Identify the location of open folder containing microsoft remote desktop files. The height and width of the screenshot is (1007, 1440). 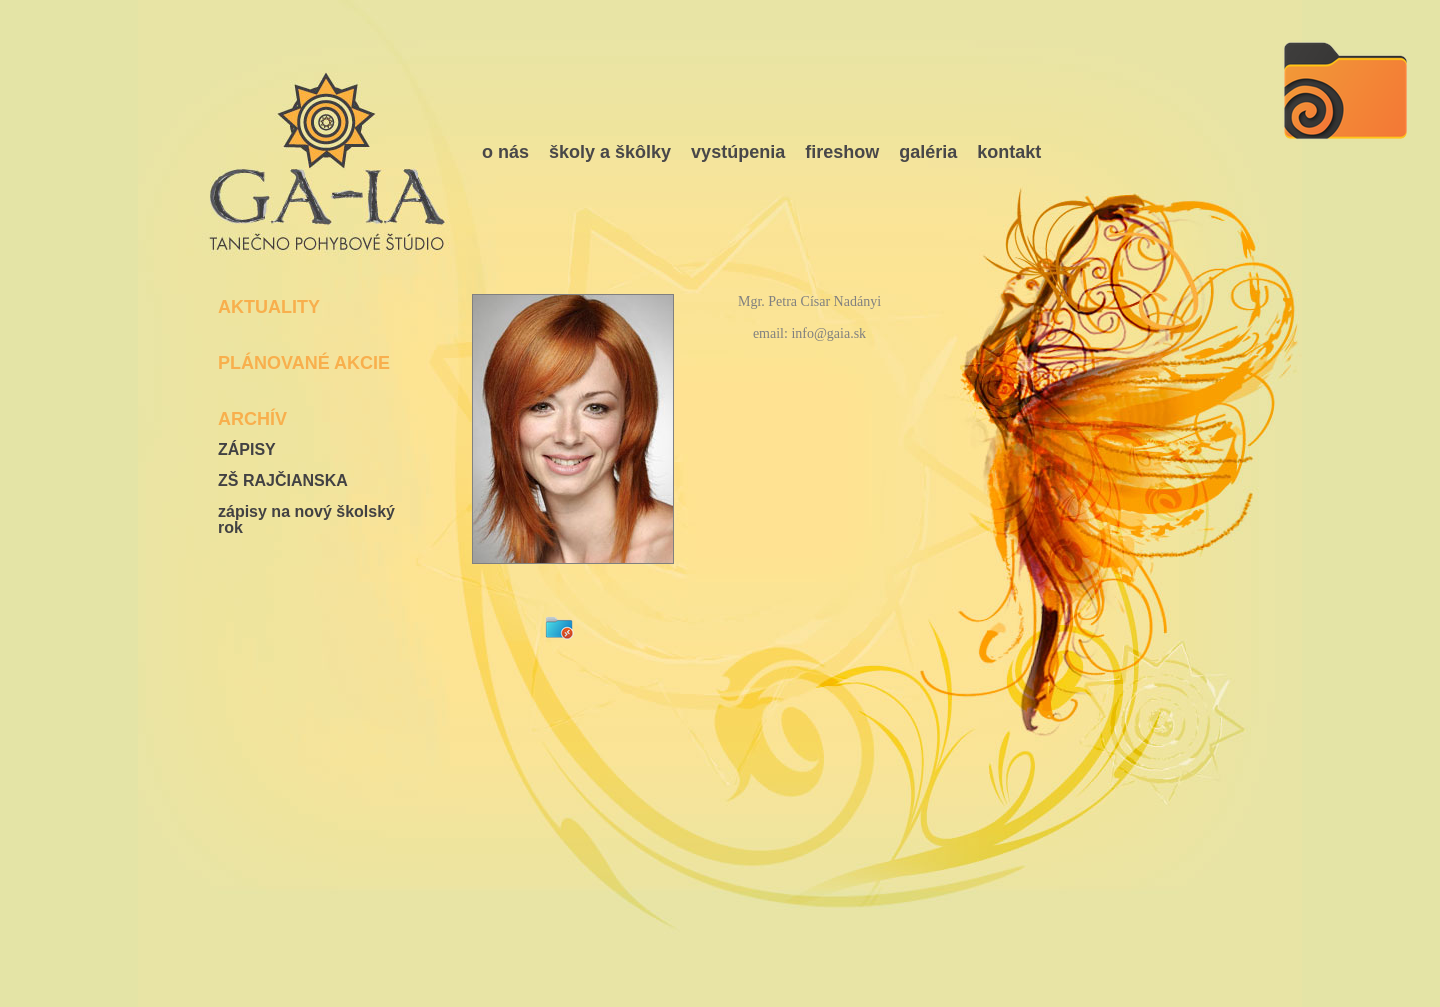
(559, 628).